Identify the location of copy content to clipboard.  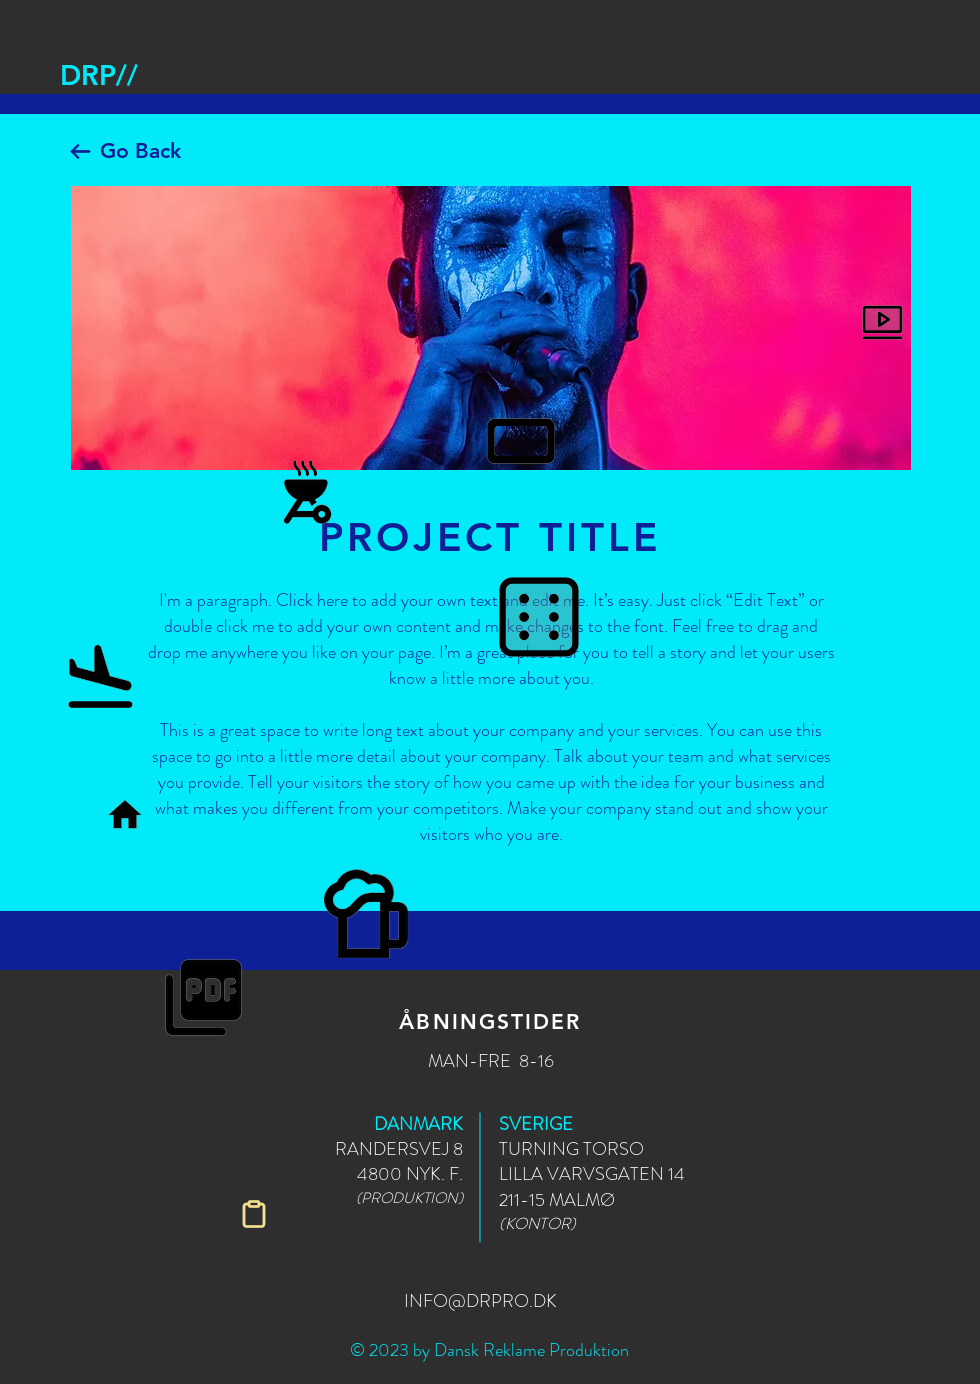
(254, 1214).